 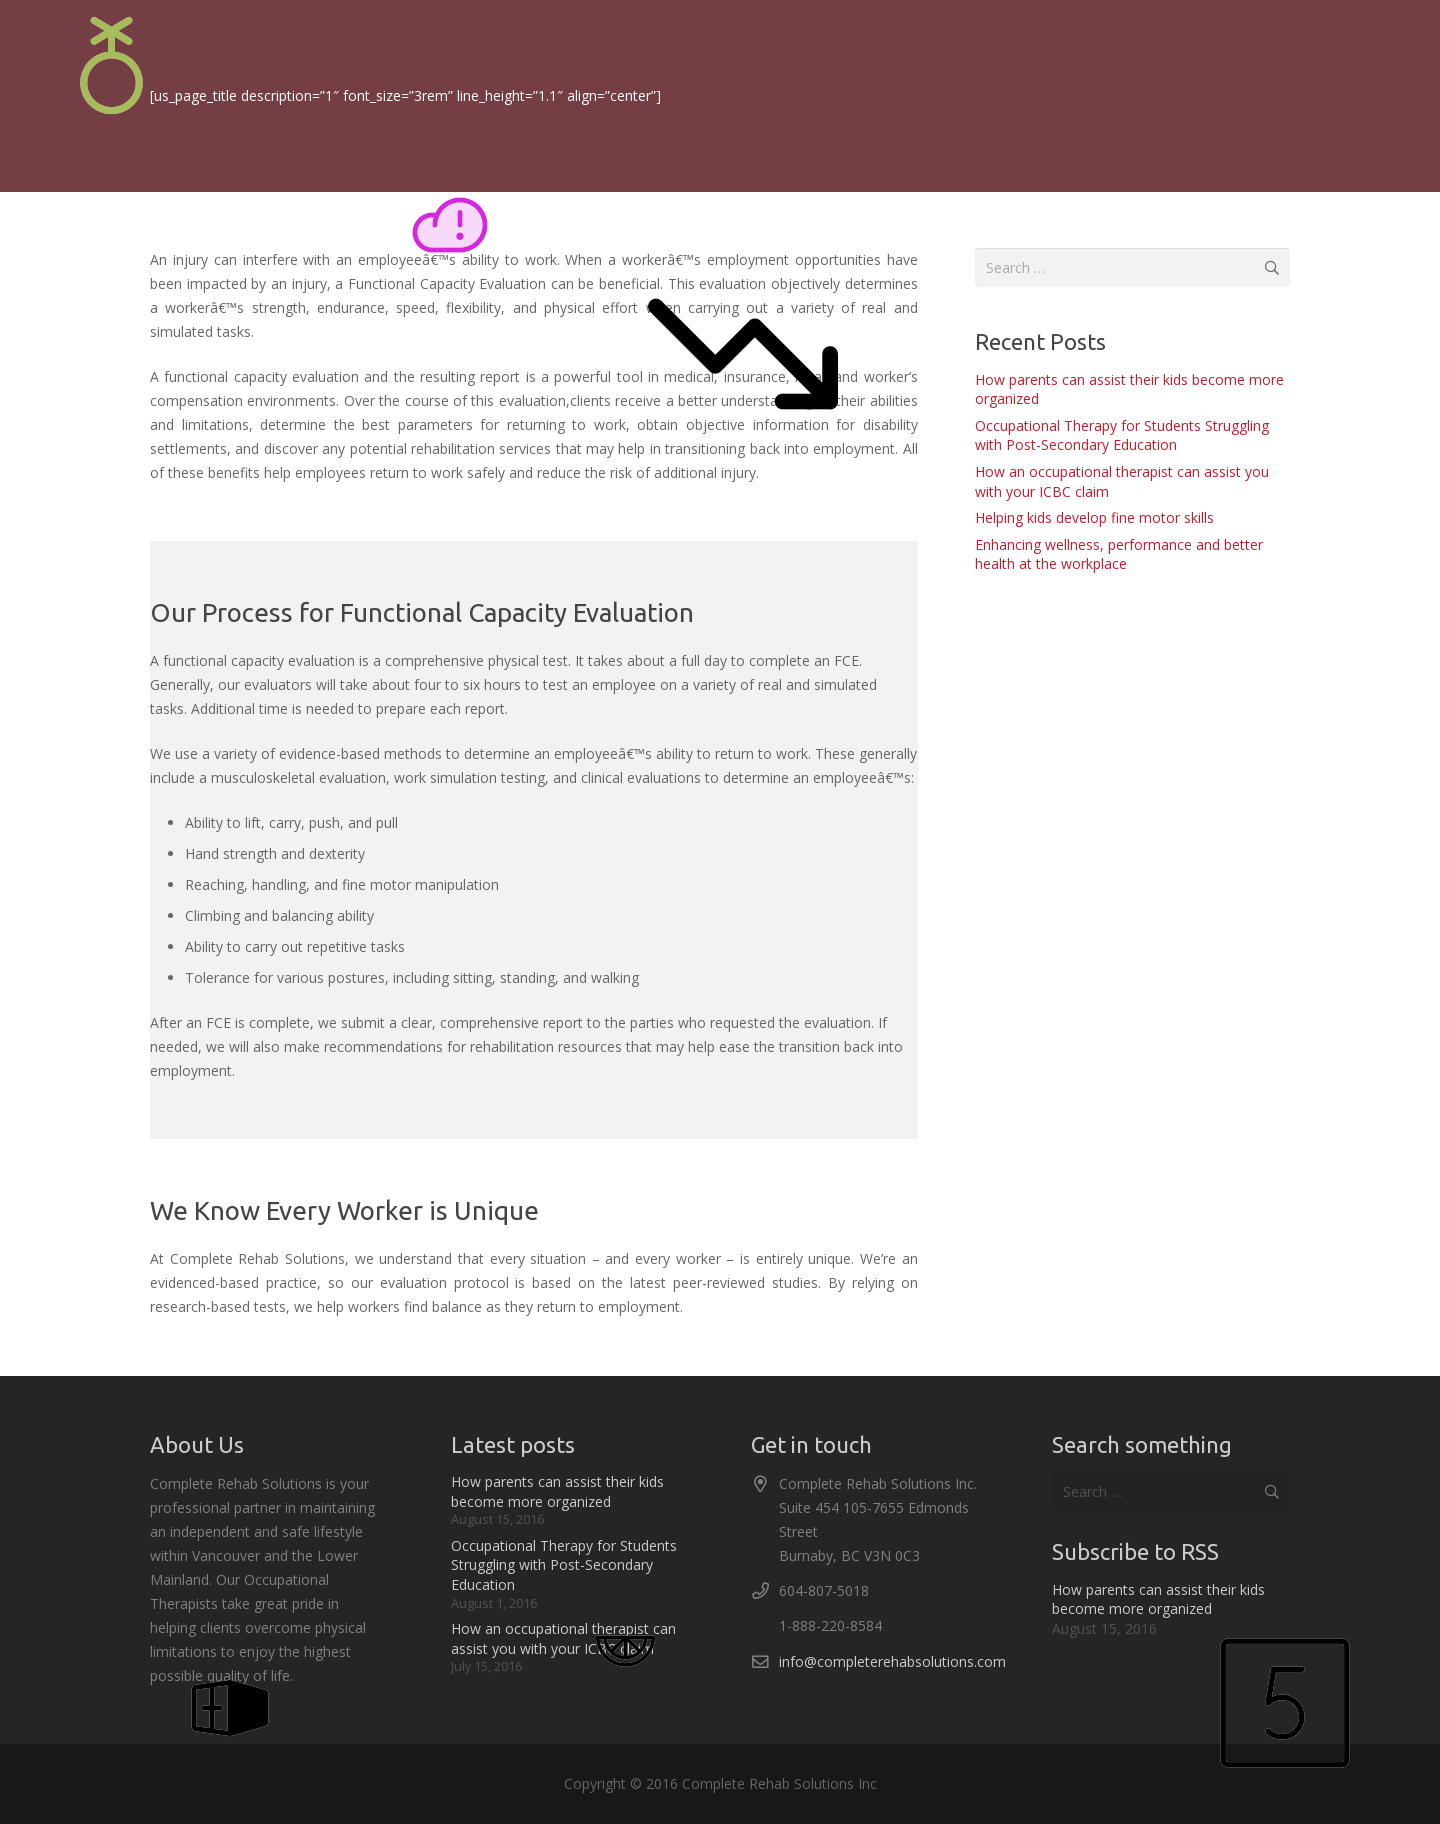 What do you see at coordinates (1285, 1703) in the screenshot?
I see `select or navigate to item number five` at bounding box center [1285, 1703].